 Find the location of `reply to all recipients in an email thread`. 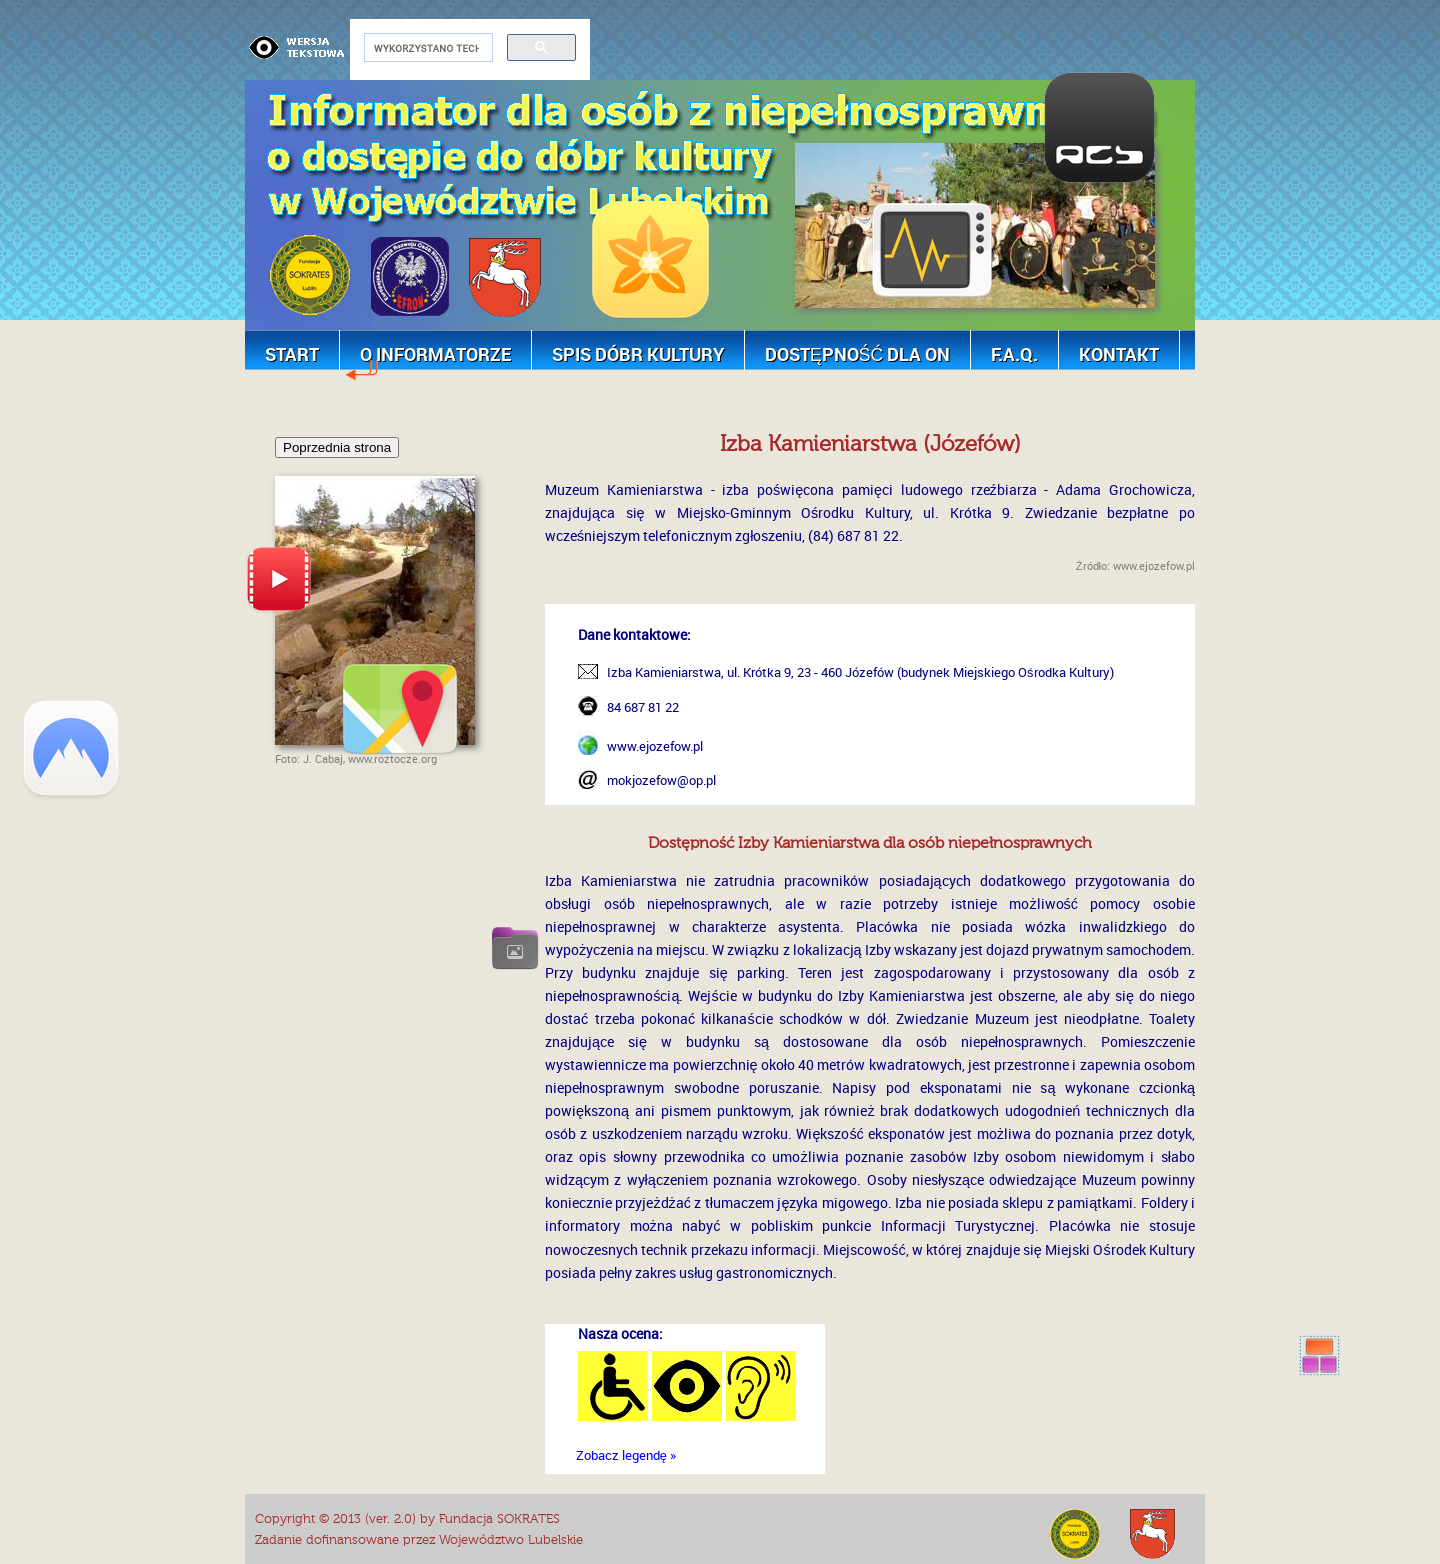

reply to all recipients in an email thread is located at coordinates (361, 368).